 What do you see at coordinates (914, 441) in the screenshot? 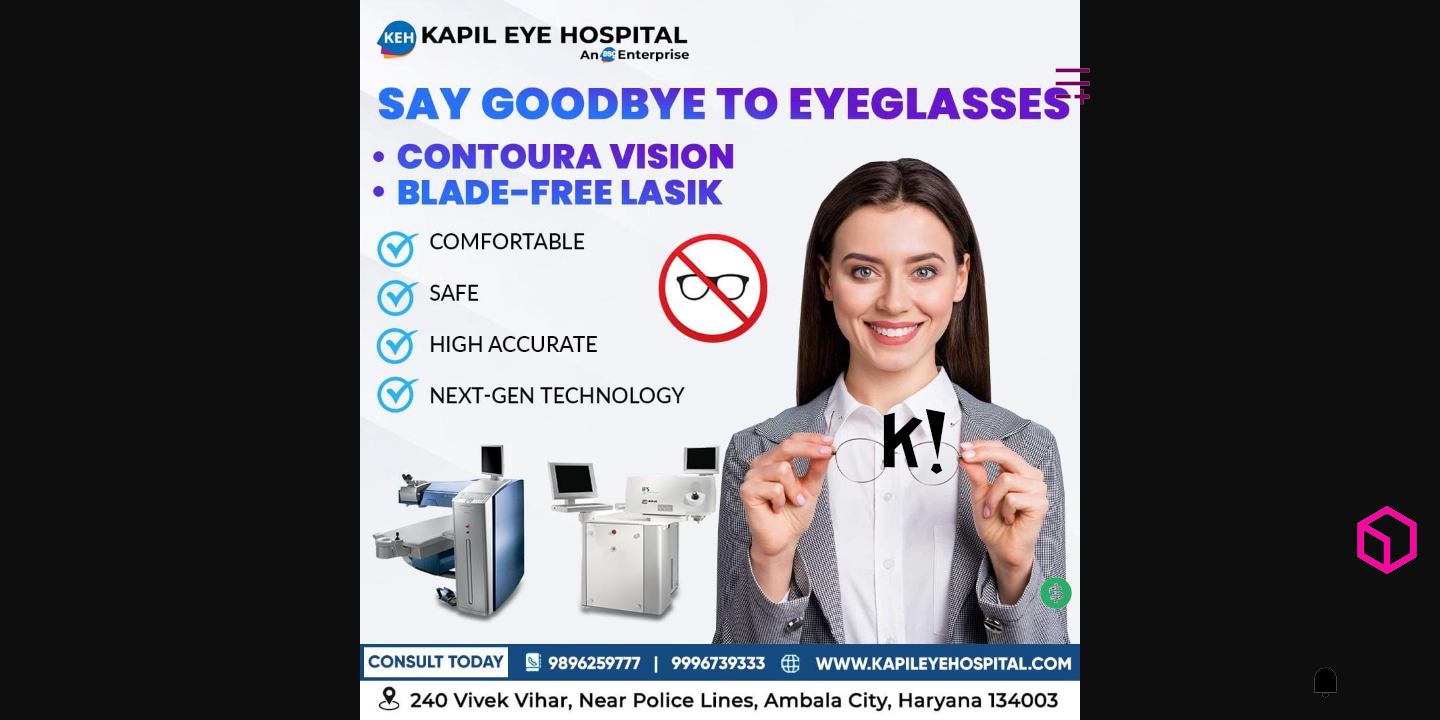
I see `open Kahoot! app` at bounding box center [914, 441].